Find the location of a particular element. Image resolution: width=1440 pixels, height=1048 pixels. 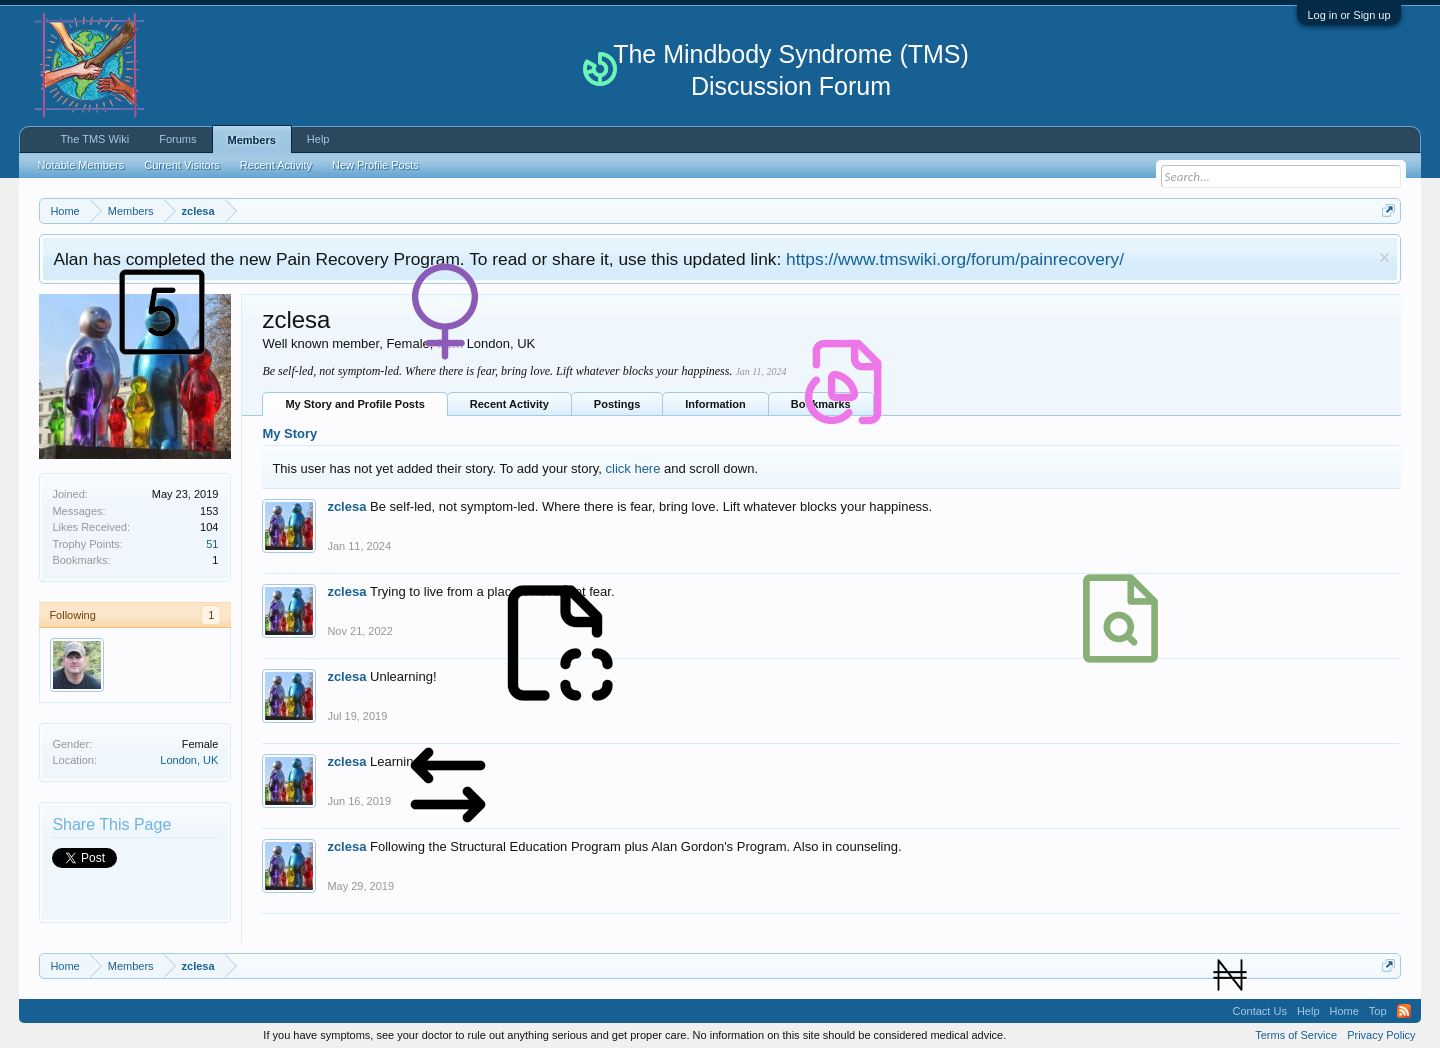

scan a document is located at coordinates (555, 643).